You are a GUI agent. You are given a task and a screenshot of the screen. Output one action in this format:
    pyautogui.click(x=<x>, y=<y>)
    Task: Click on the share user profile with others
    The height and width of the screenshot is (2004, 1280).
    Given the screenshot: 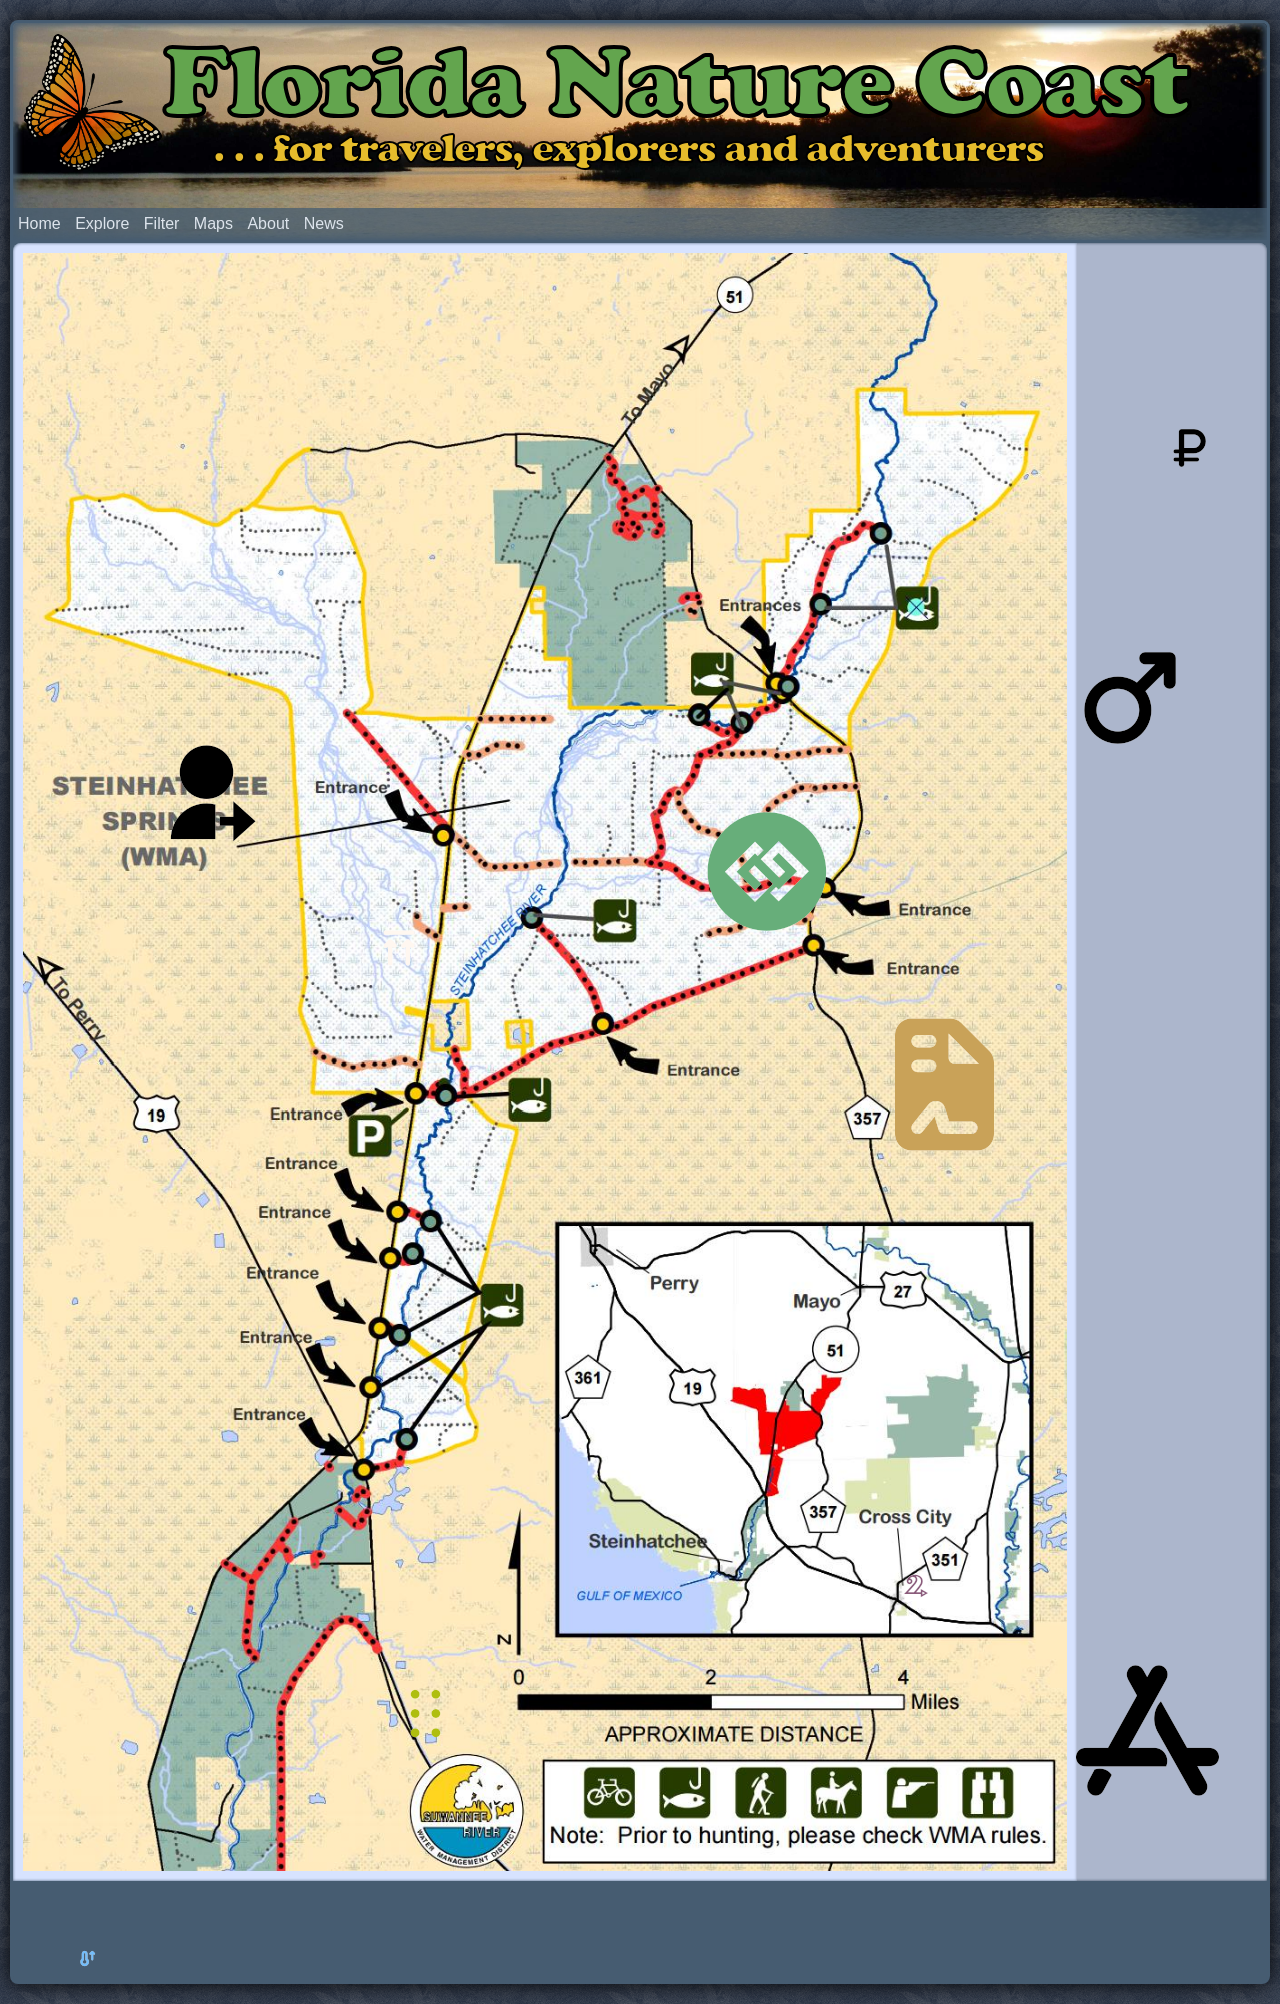 What is the action you would take?
    pyautogui.click(x=206, y=794)
    